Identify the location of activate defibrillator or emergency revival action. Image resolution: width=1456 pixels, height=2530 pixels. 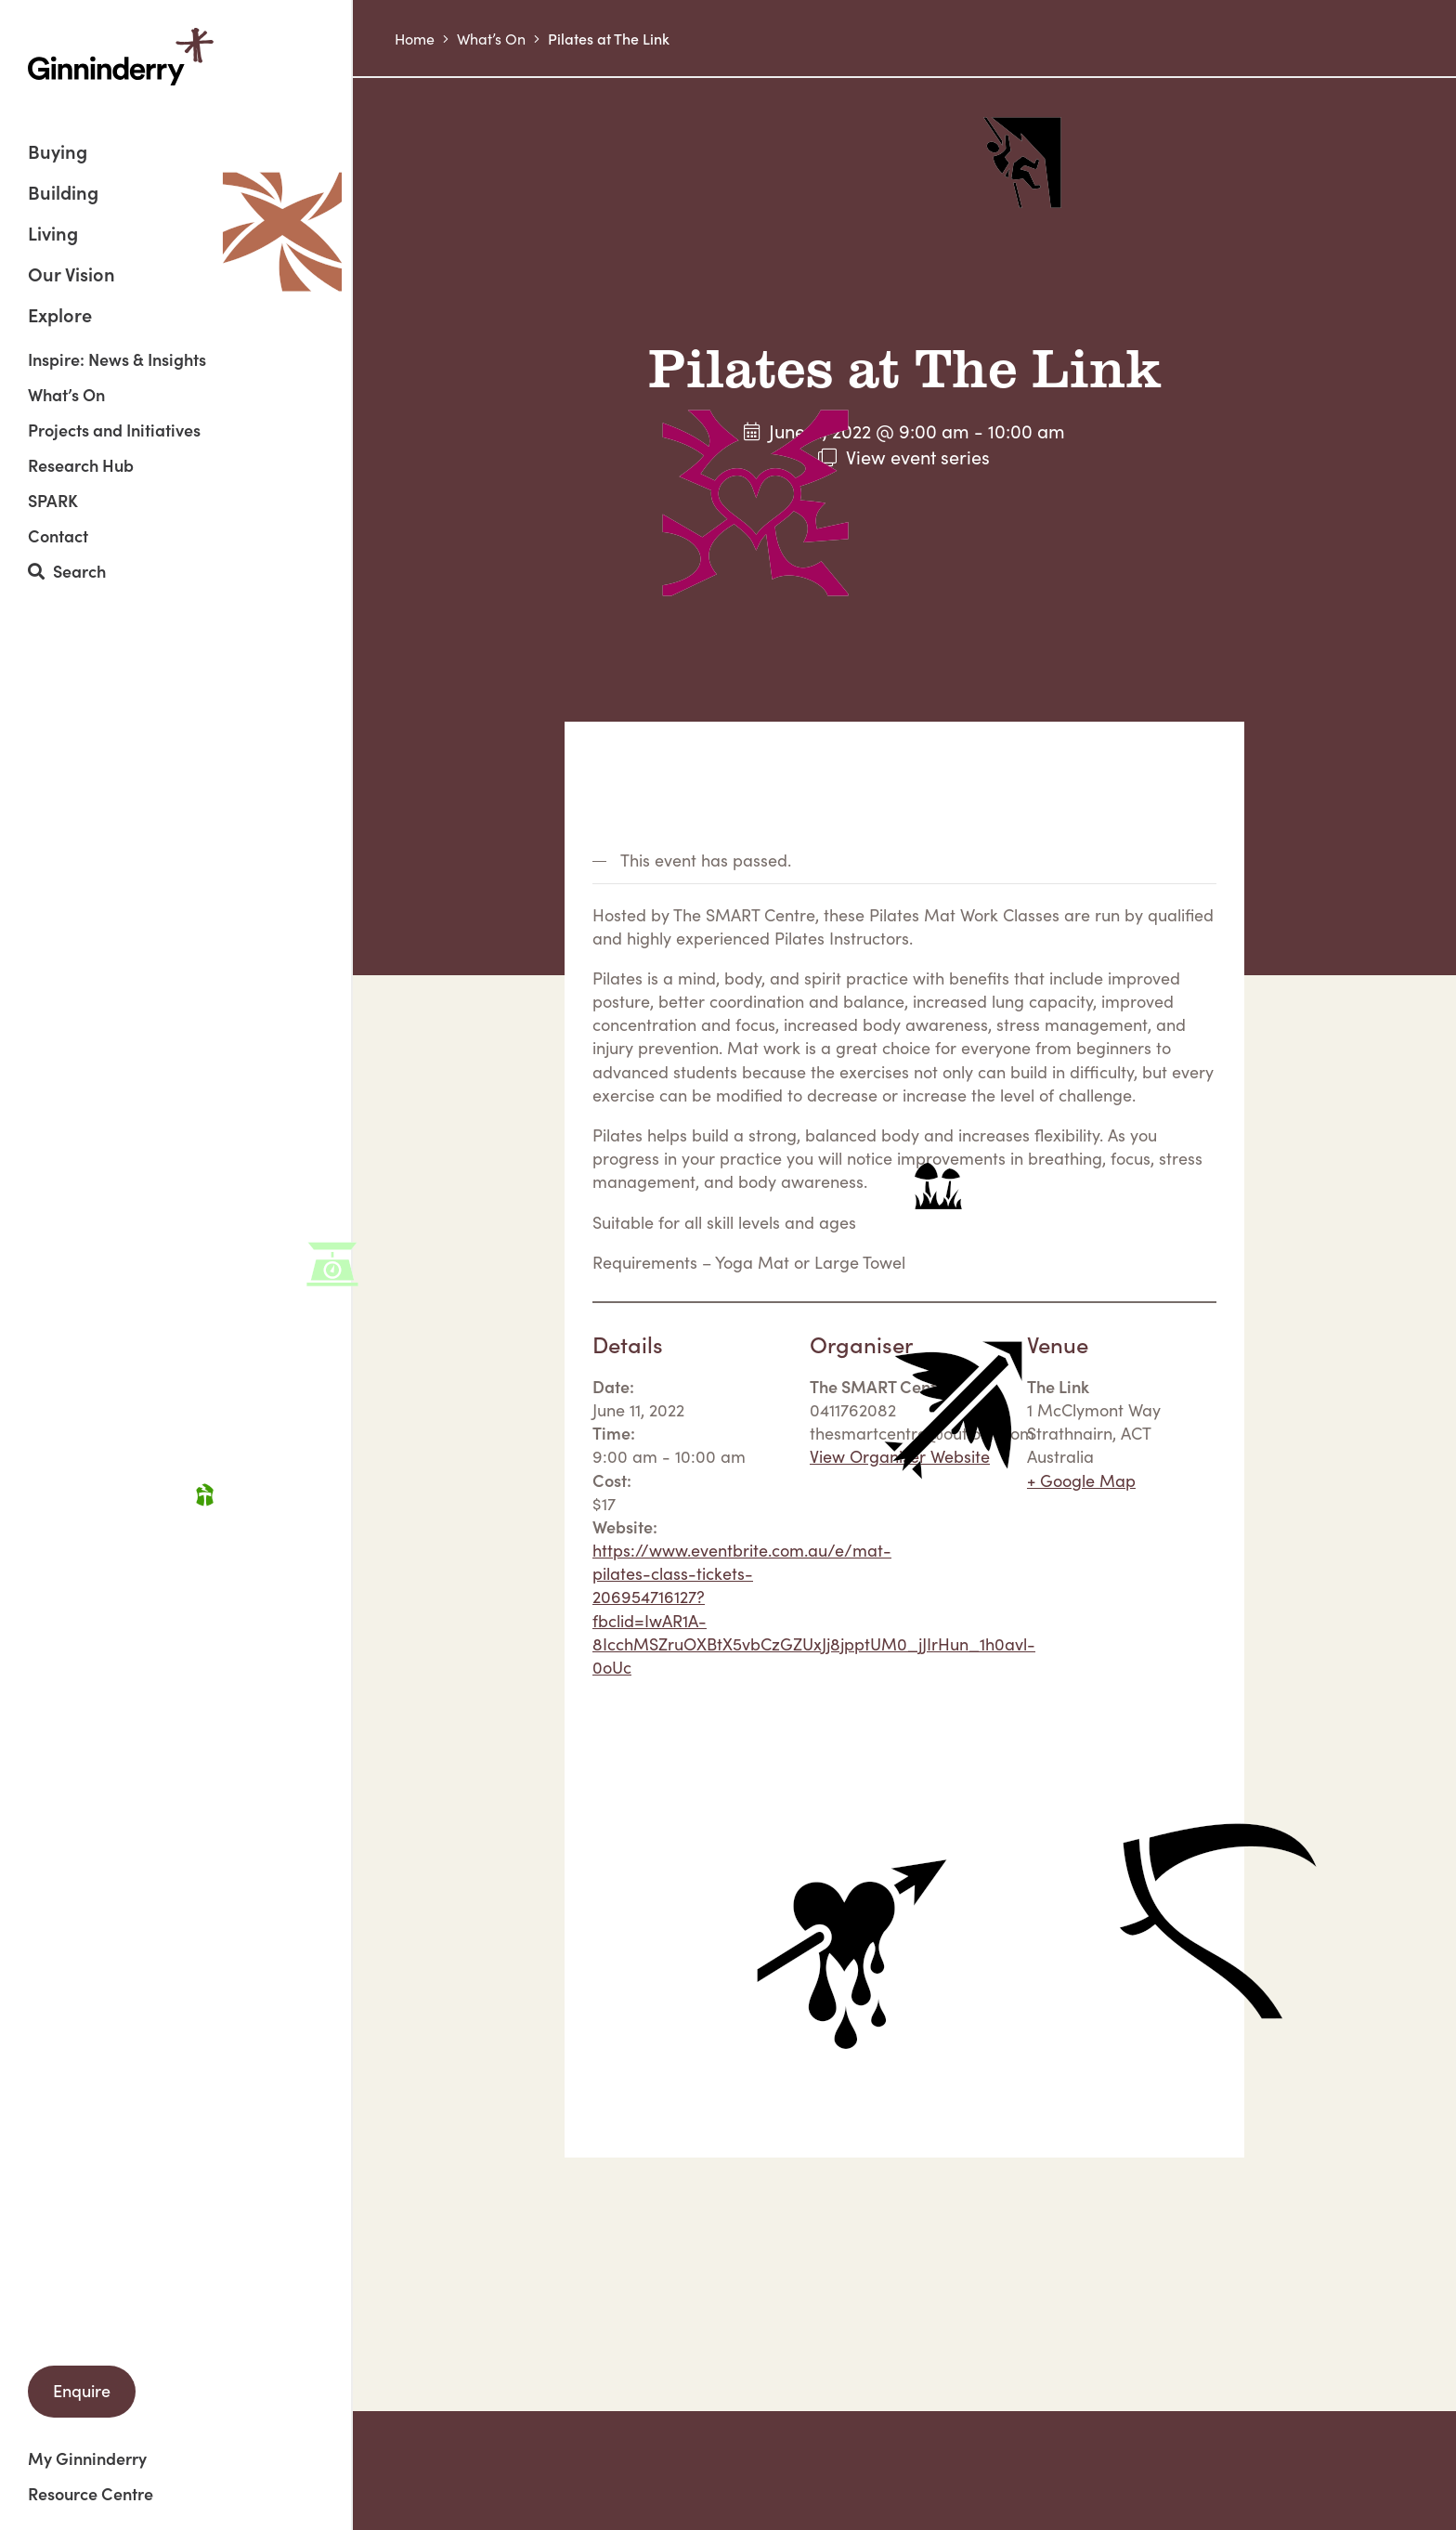
(755, 502).